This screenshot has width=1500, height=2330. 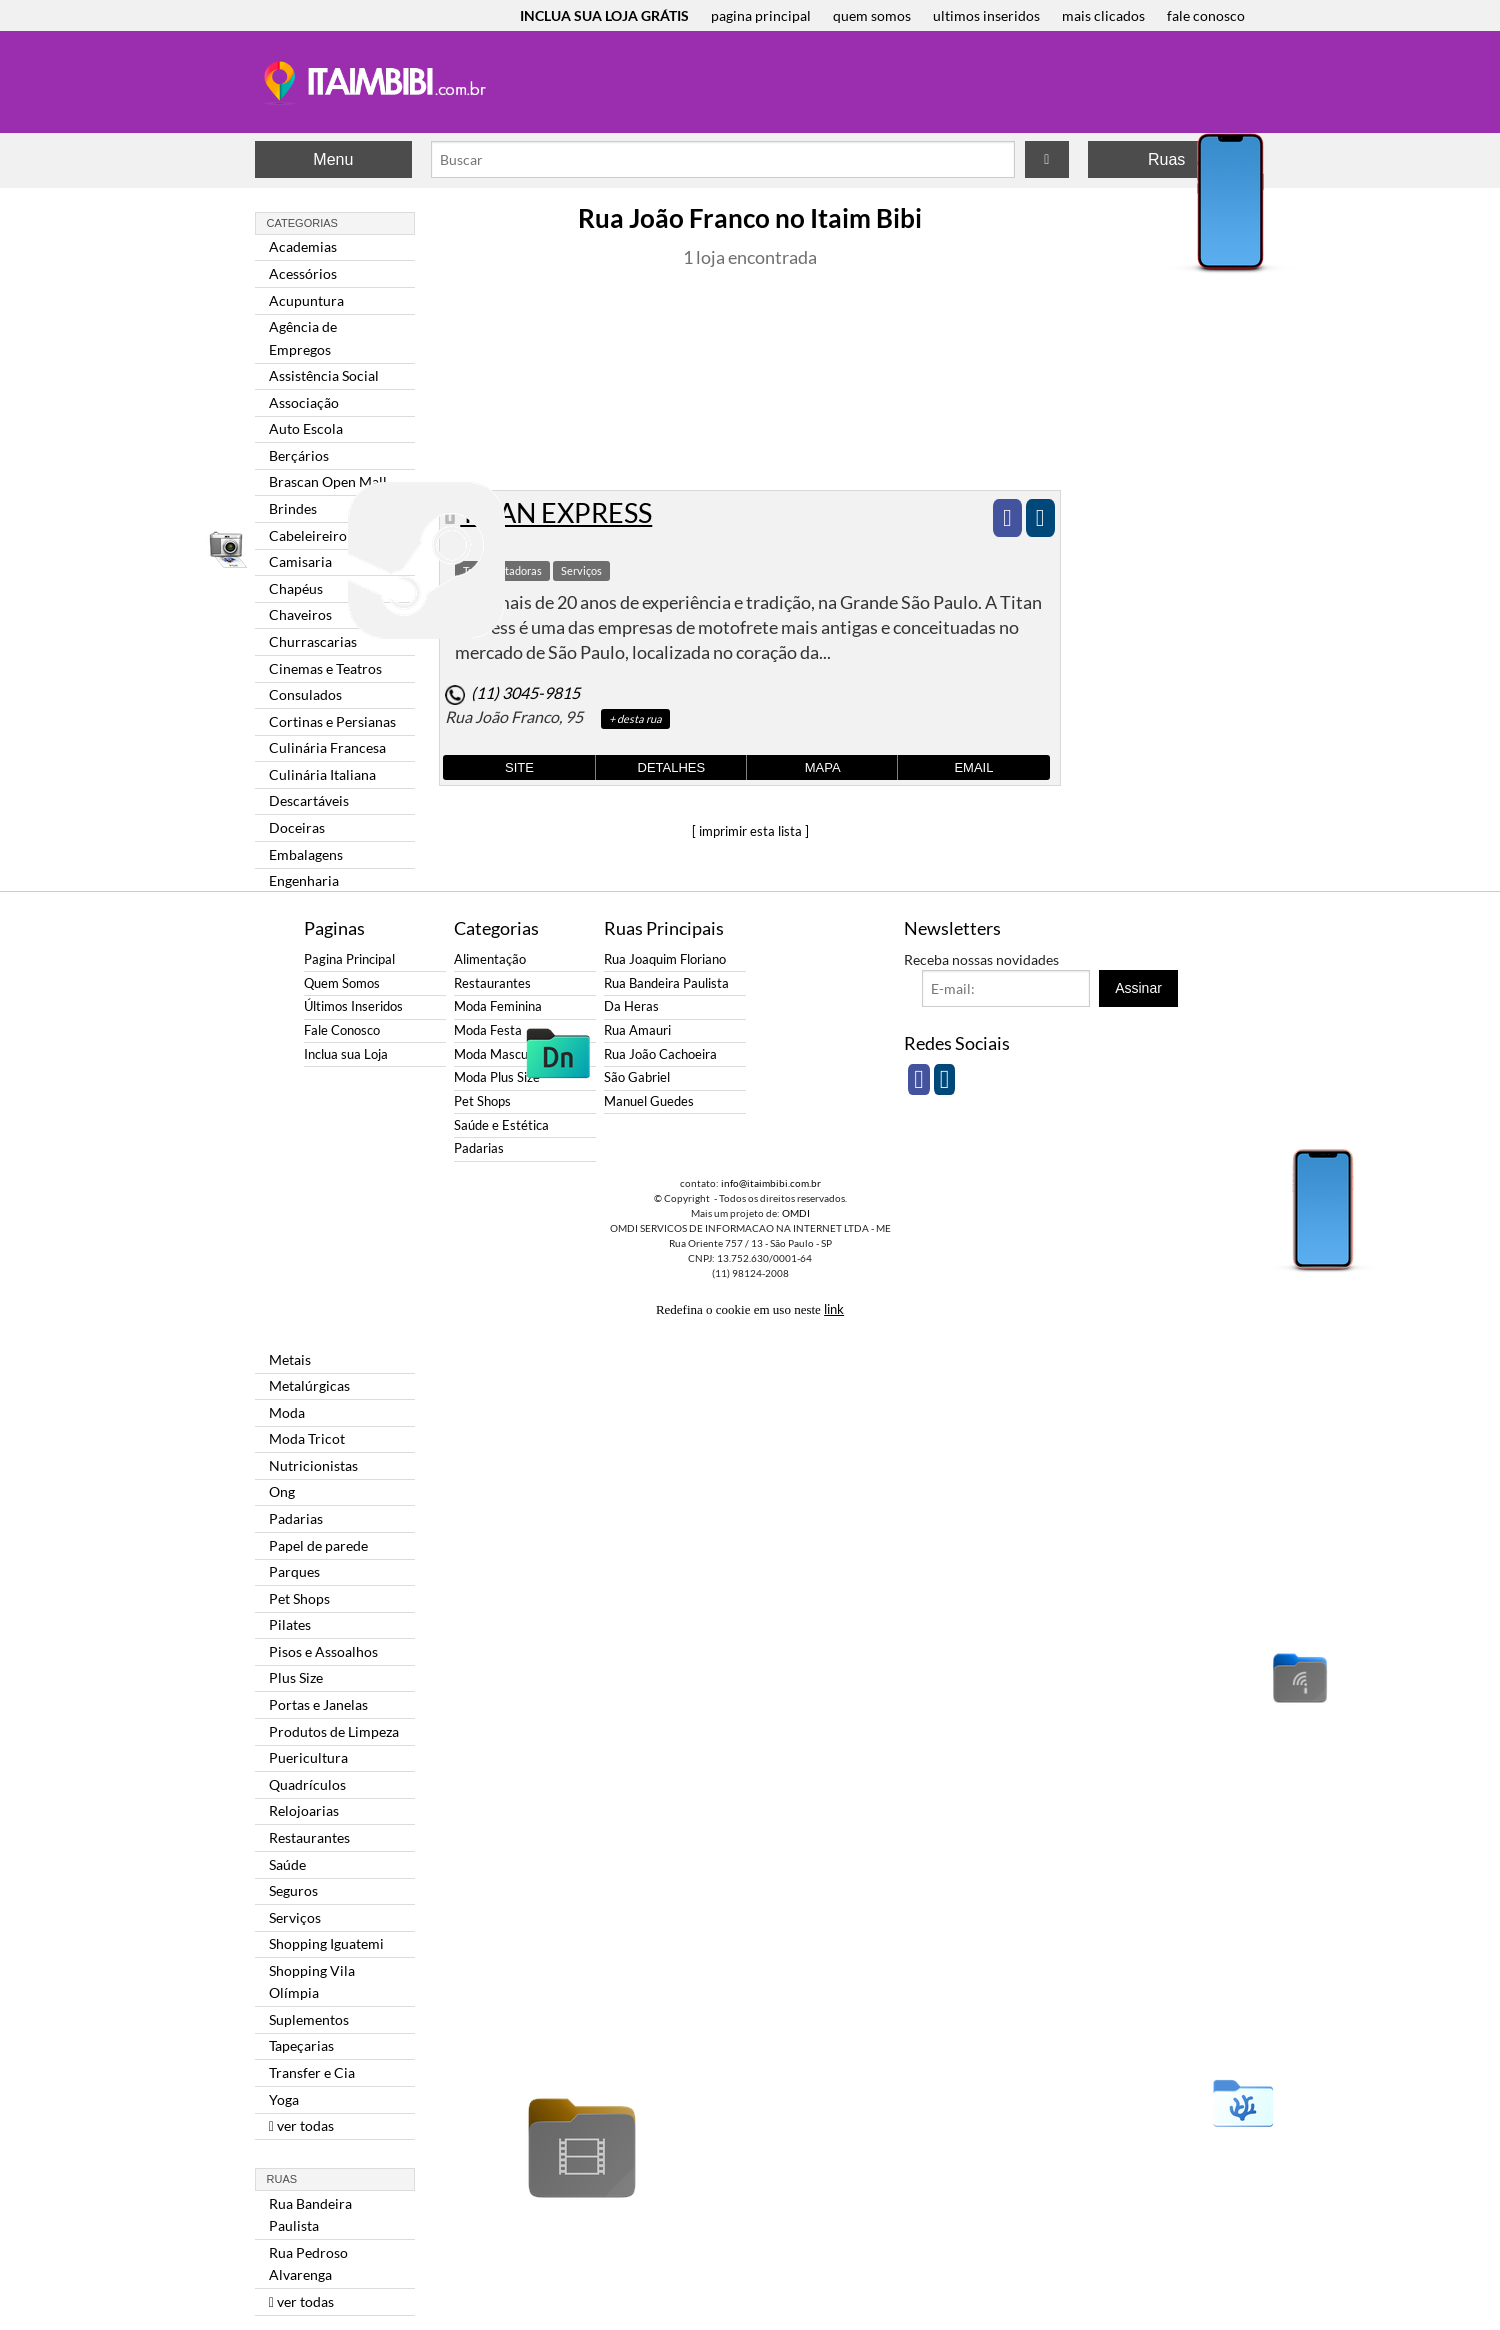 What do you see at coordinates (426, 560) in the screenshot?
I see `steam app status indicator in system tray` at bounding box center [426, 560].